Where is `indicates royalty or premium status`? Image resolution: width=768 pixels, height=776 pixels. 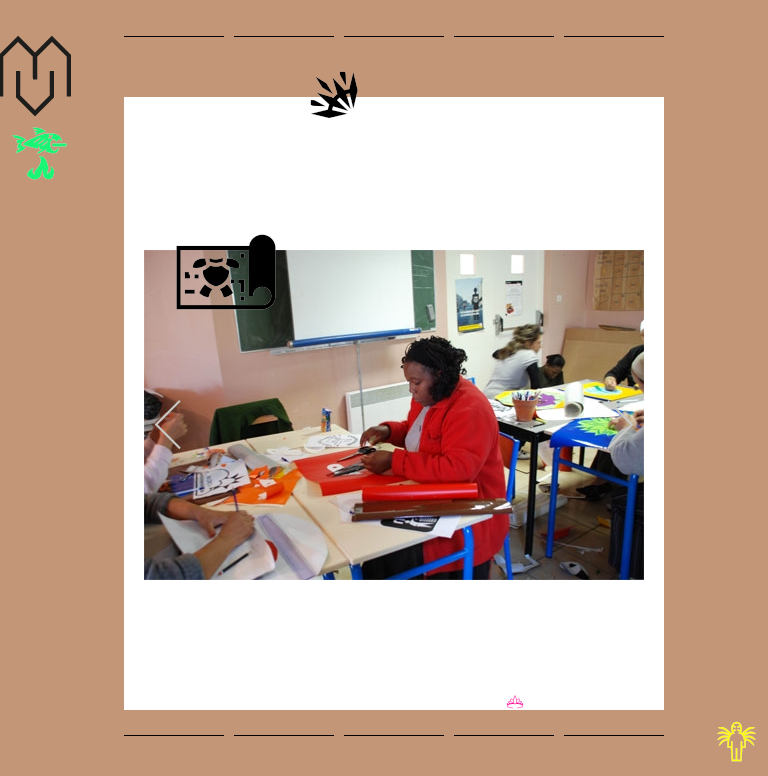
indicates royalty or premium status is located at coordinates (515, 703).